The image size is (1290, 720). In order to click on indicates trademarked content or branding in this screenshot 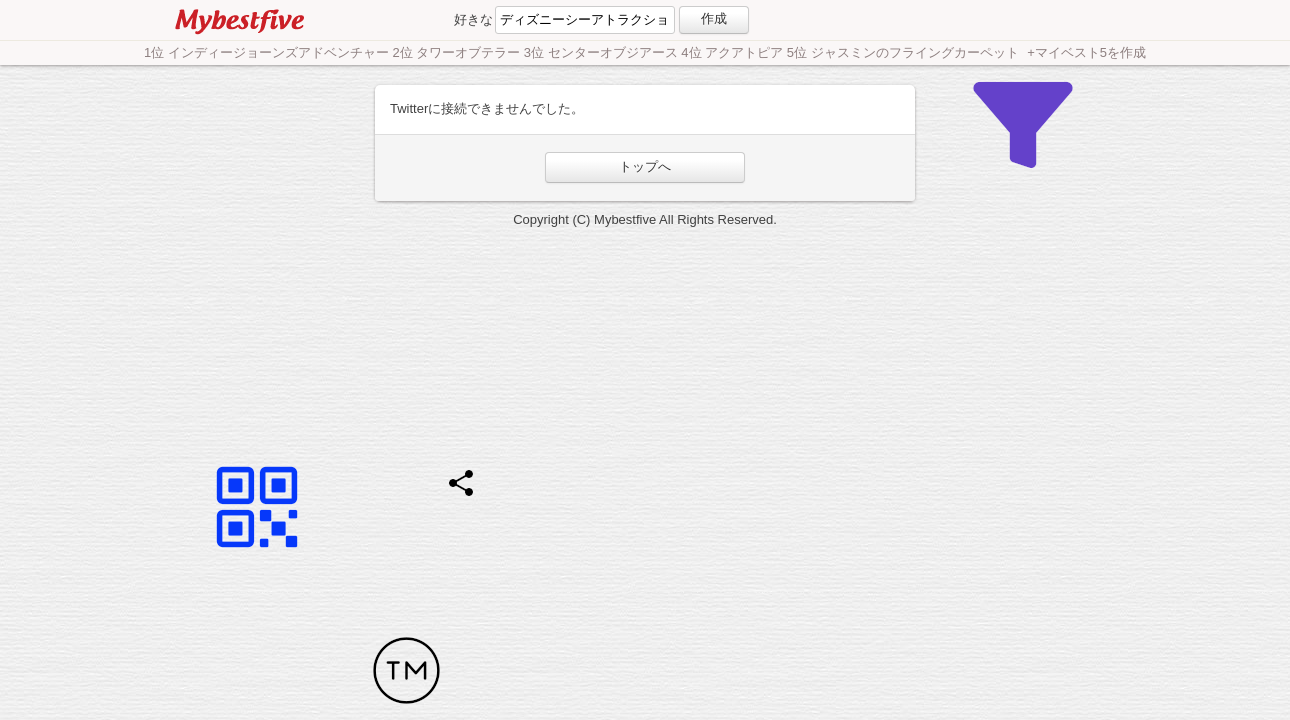, I will do `click(406, 670)`.